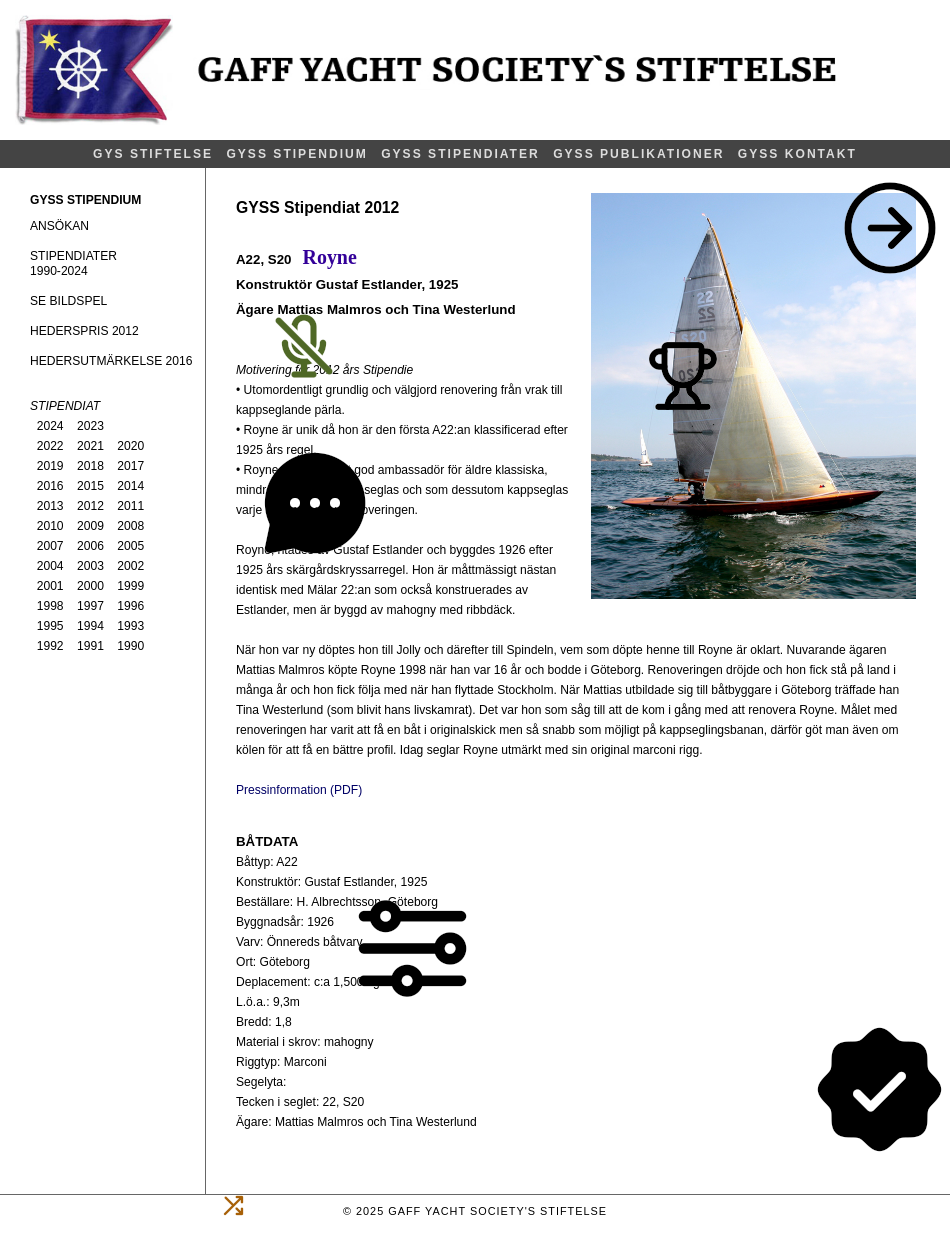  What do you see at coordinates (412, 948) in the screenshot?
I see `adjust settings or preferences` at bounding box center [412, 948].